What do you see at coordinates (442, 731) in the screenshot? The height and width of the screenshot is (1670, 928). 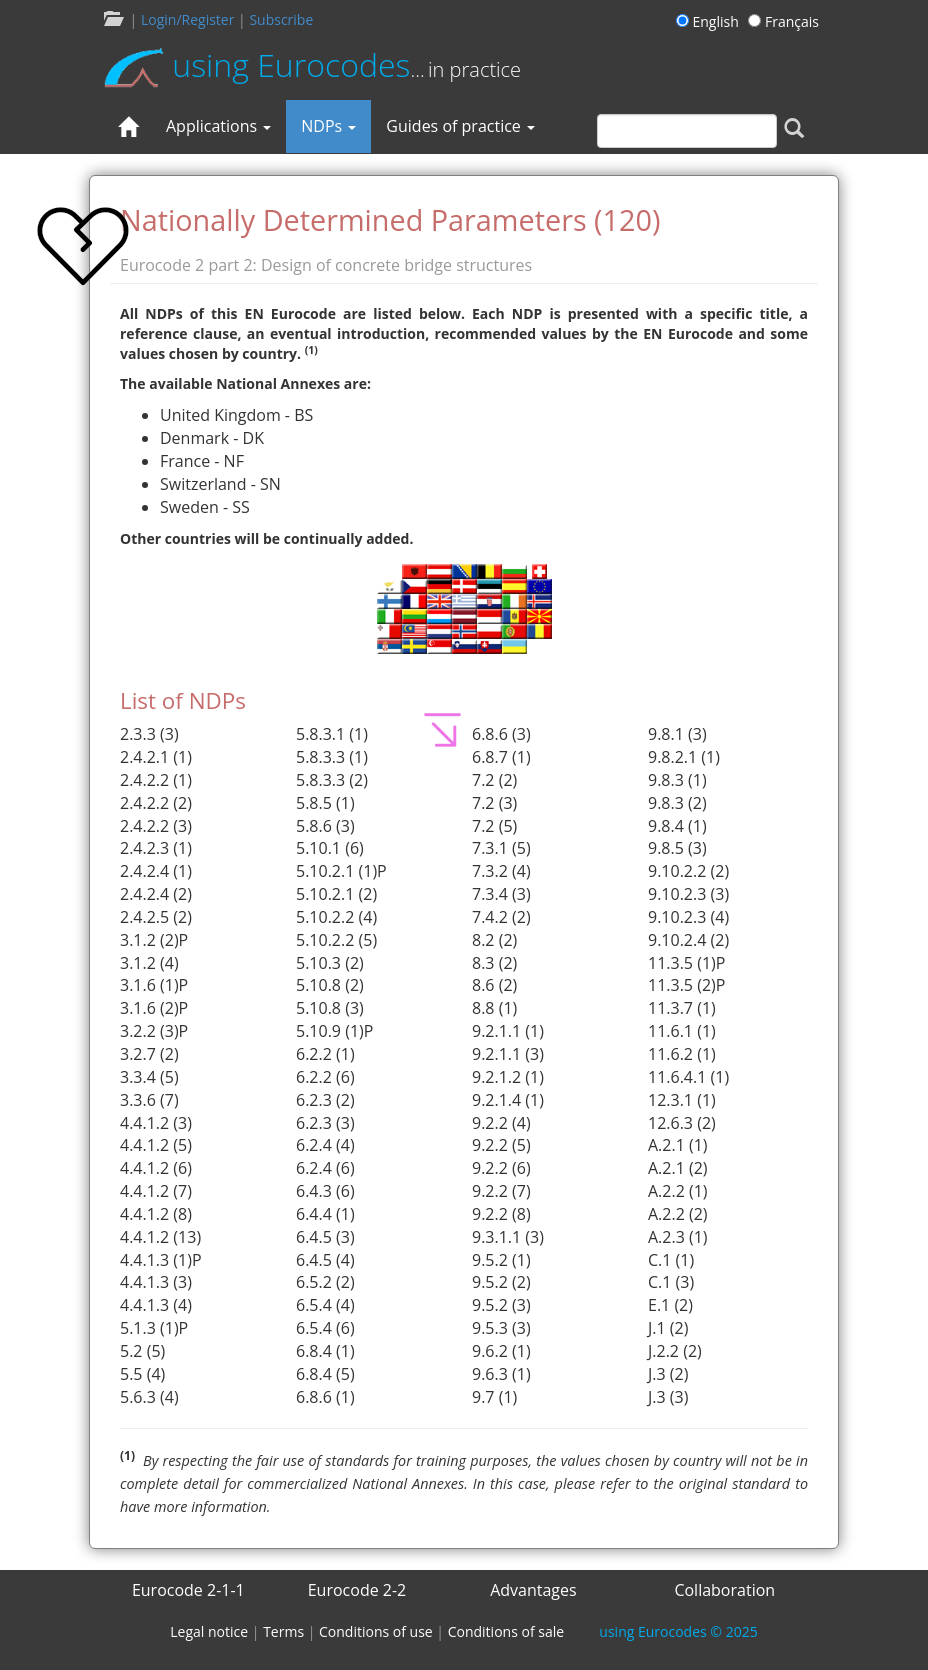 I see `move item to bottom-right corner` at bounding box center [442, 731].